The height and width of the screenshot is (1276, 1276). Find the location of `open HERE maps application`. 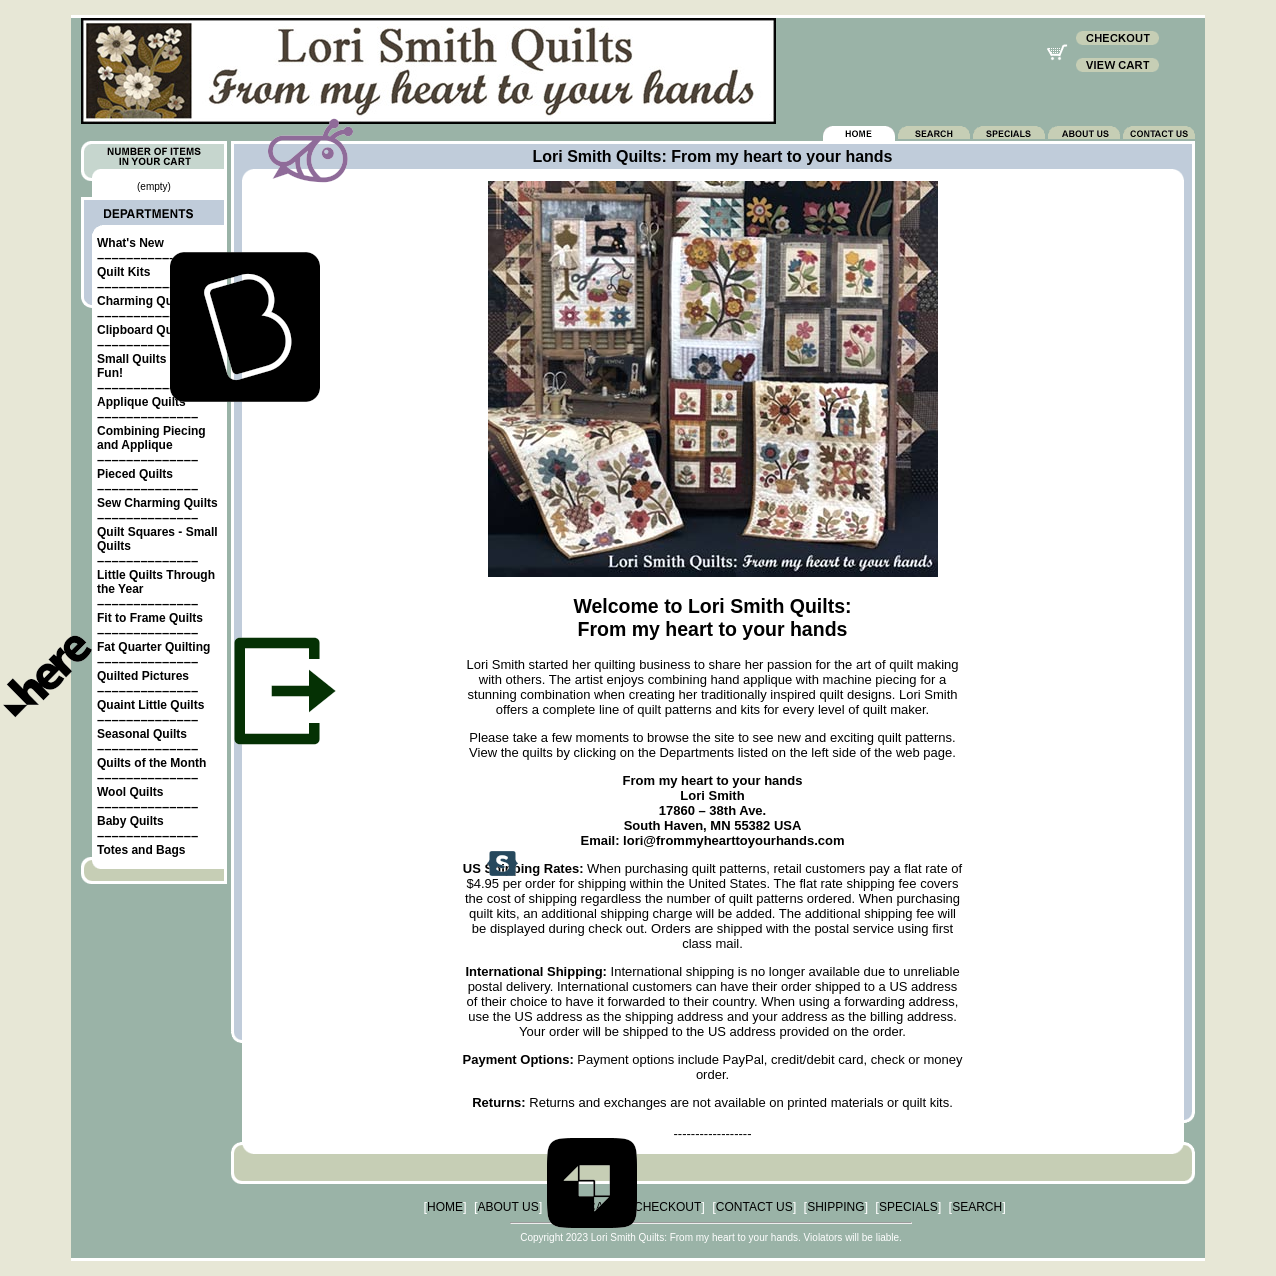

open HERE maps application is located at coordinates (47, 676).